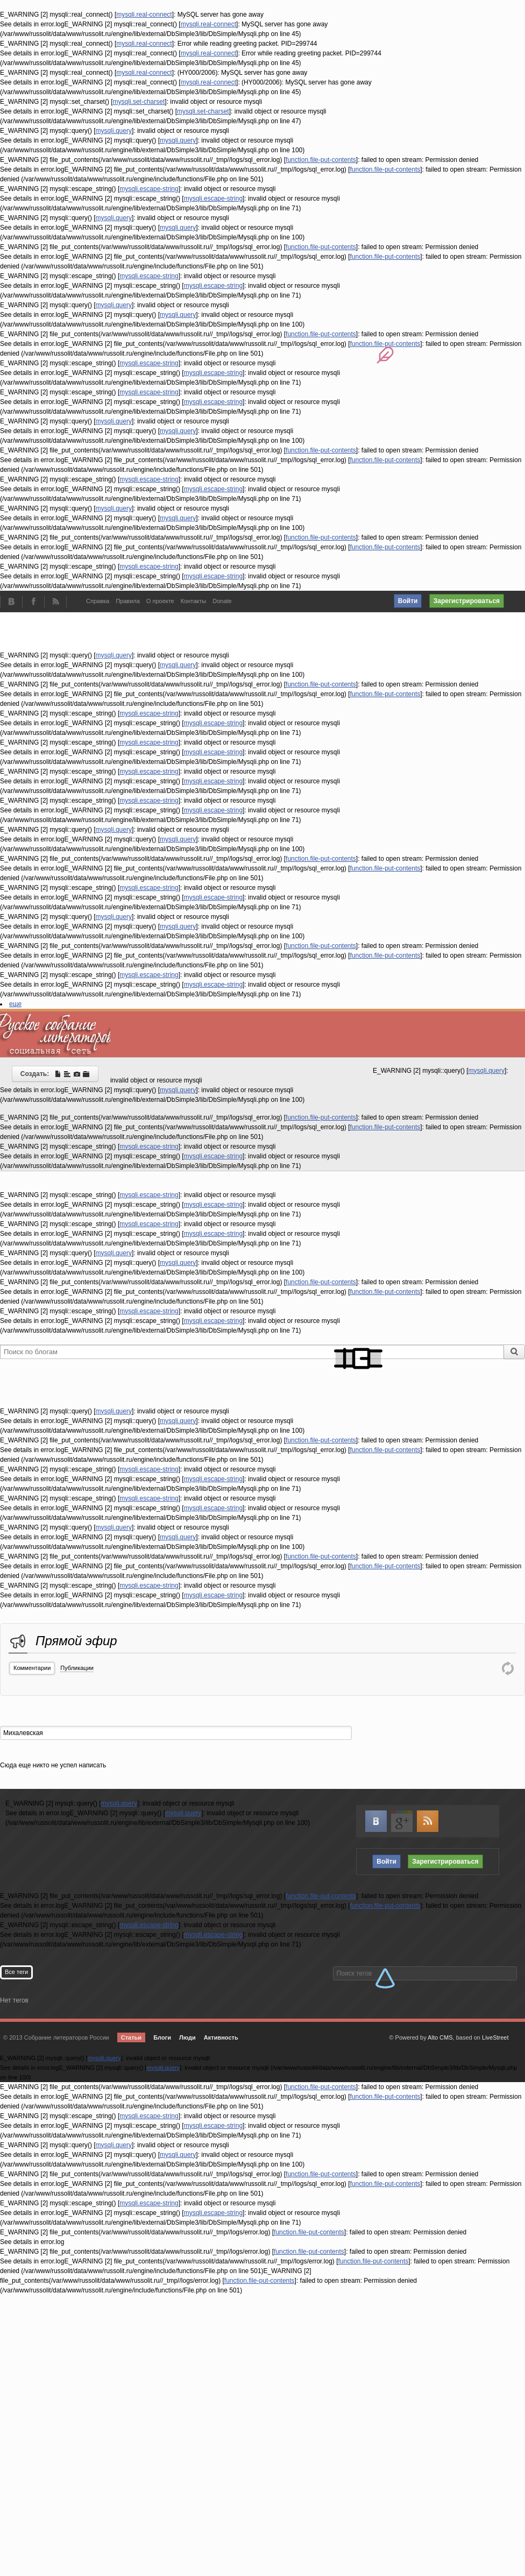 The height and width of the screenshot is (2576, 525). I want to click on compose a new message or post, so click(385, 355).